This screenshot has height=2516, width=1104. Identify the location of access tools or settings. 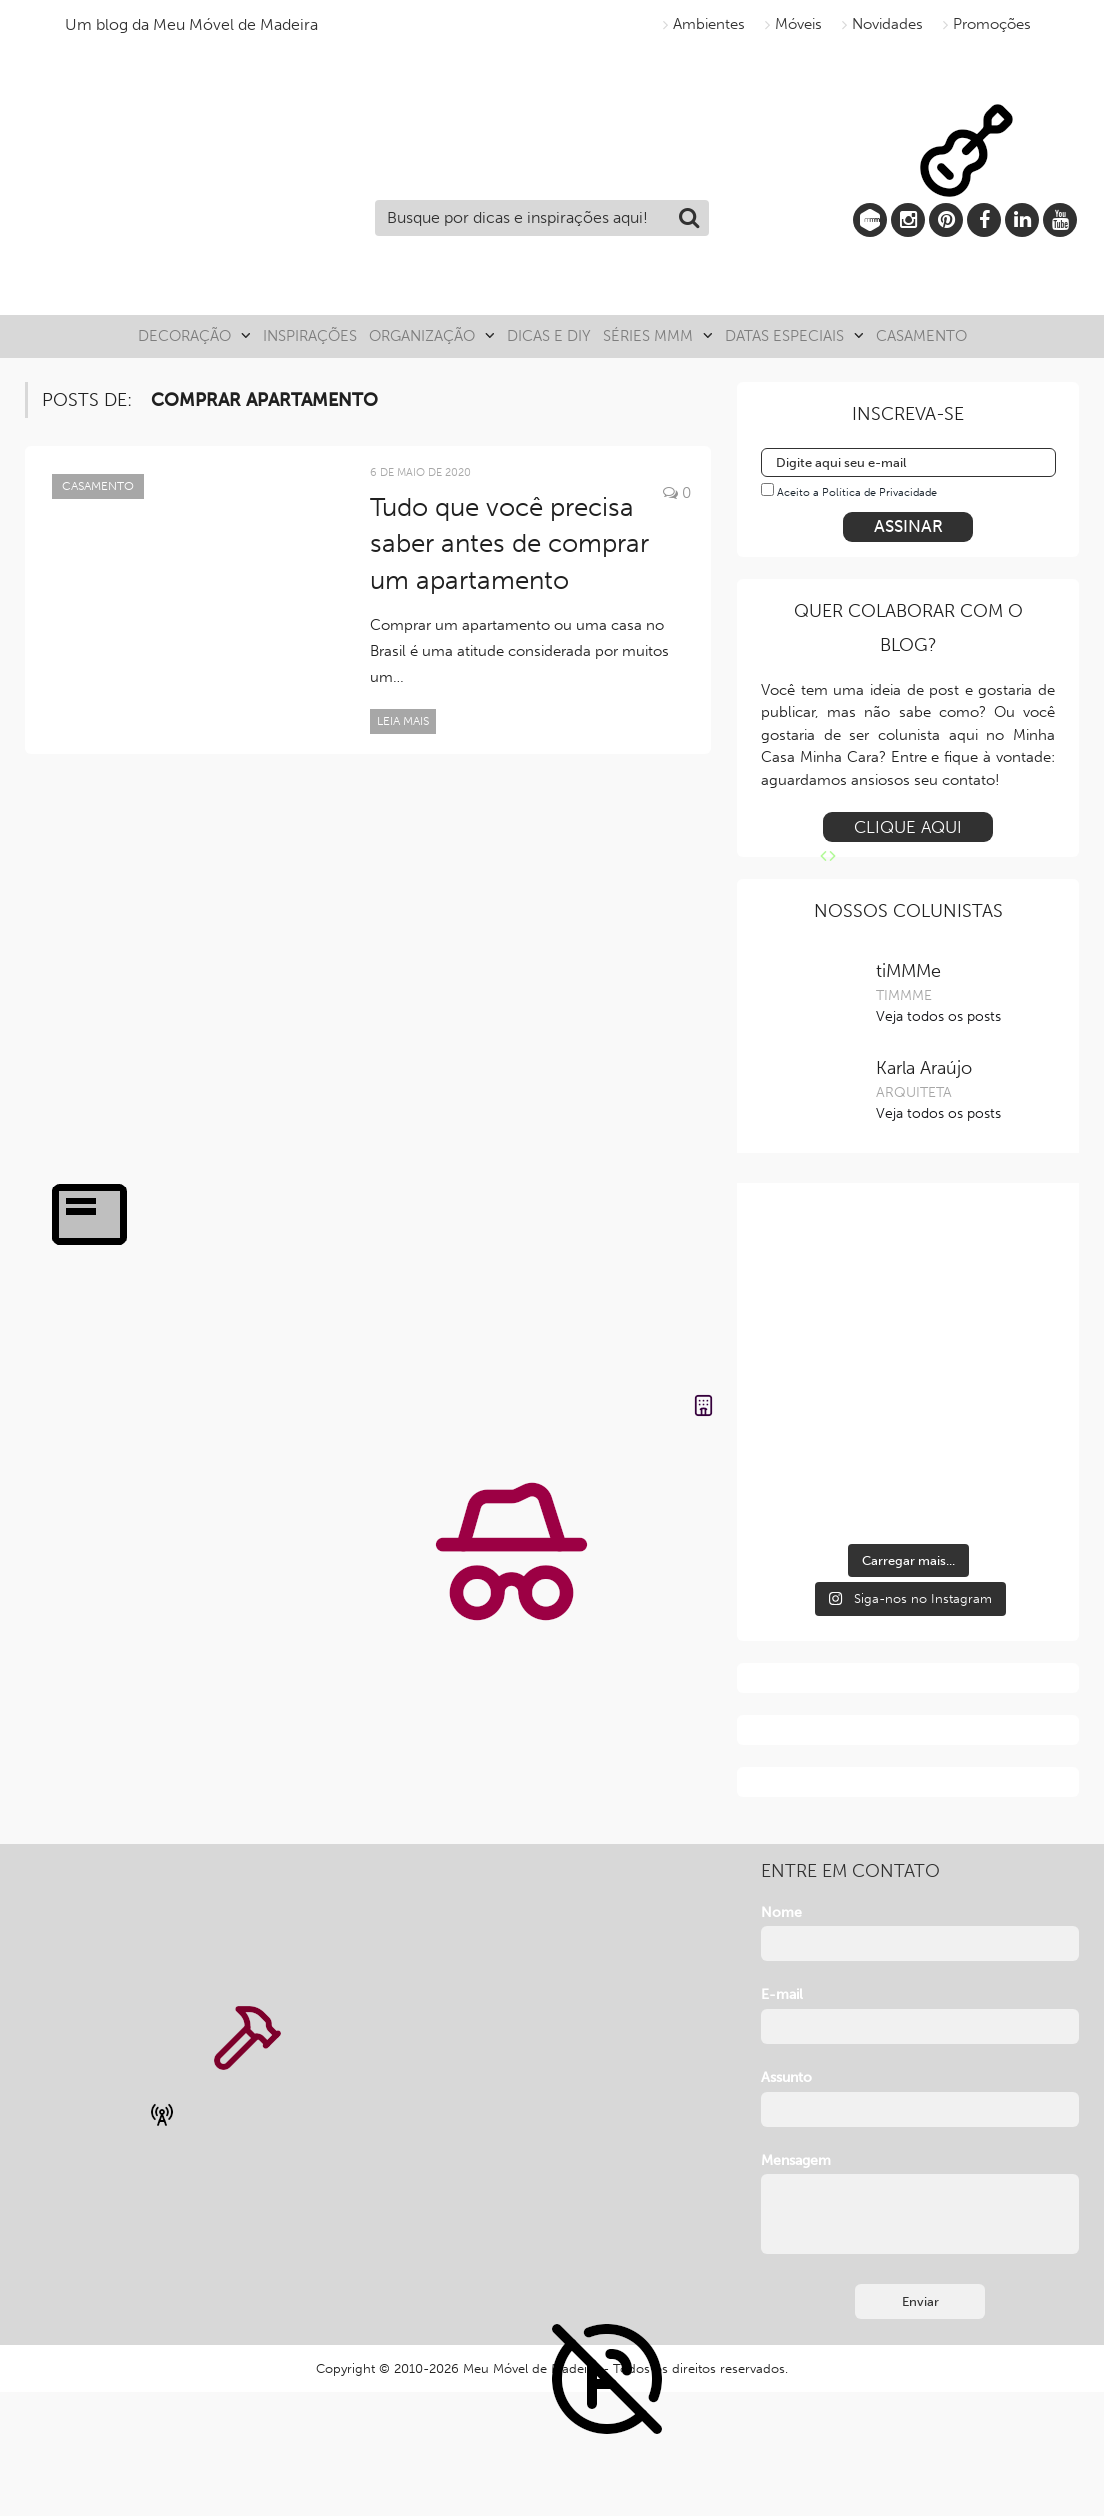
(247, 2036).